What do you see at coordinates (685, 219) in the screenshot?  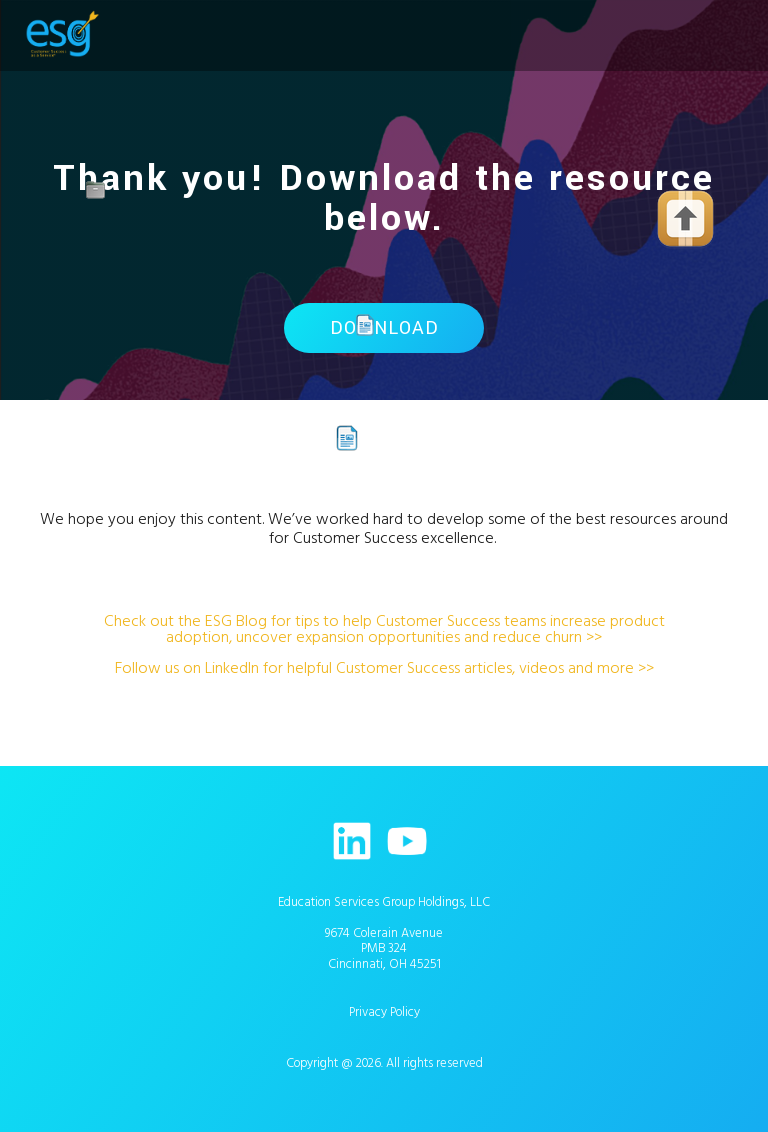 I see `system update package ready to install` at bounding box center [685, 219].